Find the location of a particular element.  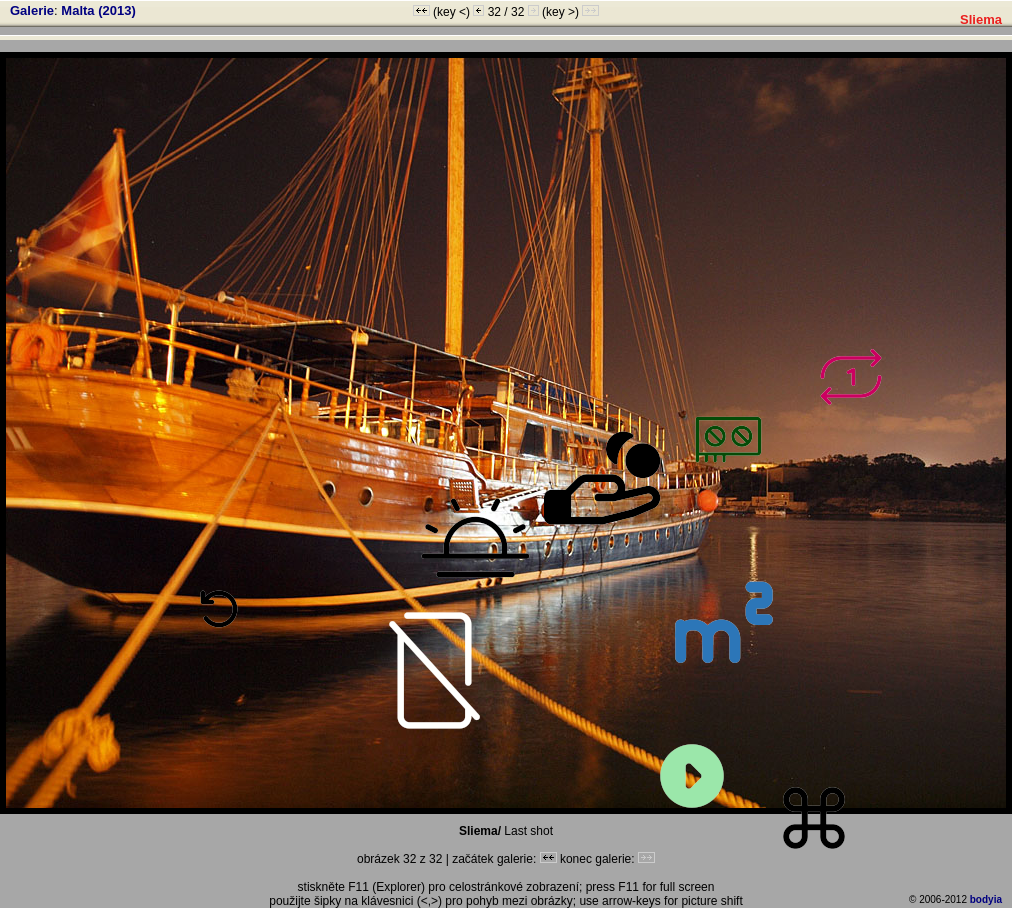

repeat current track once is located at coordinates (851, 377).